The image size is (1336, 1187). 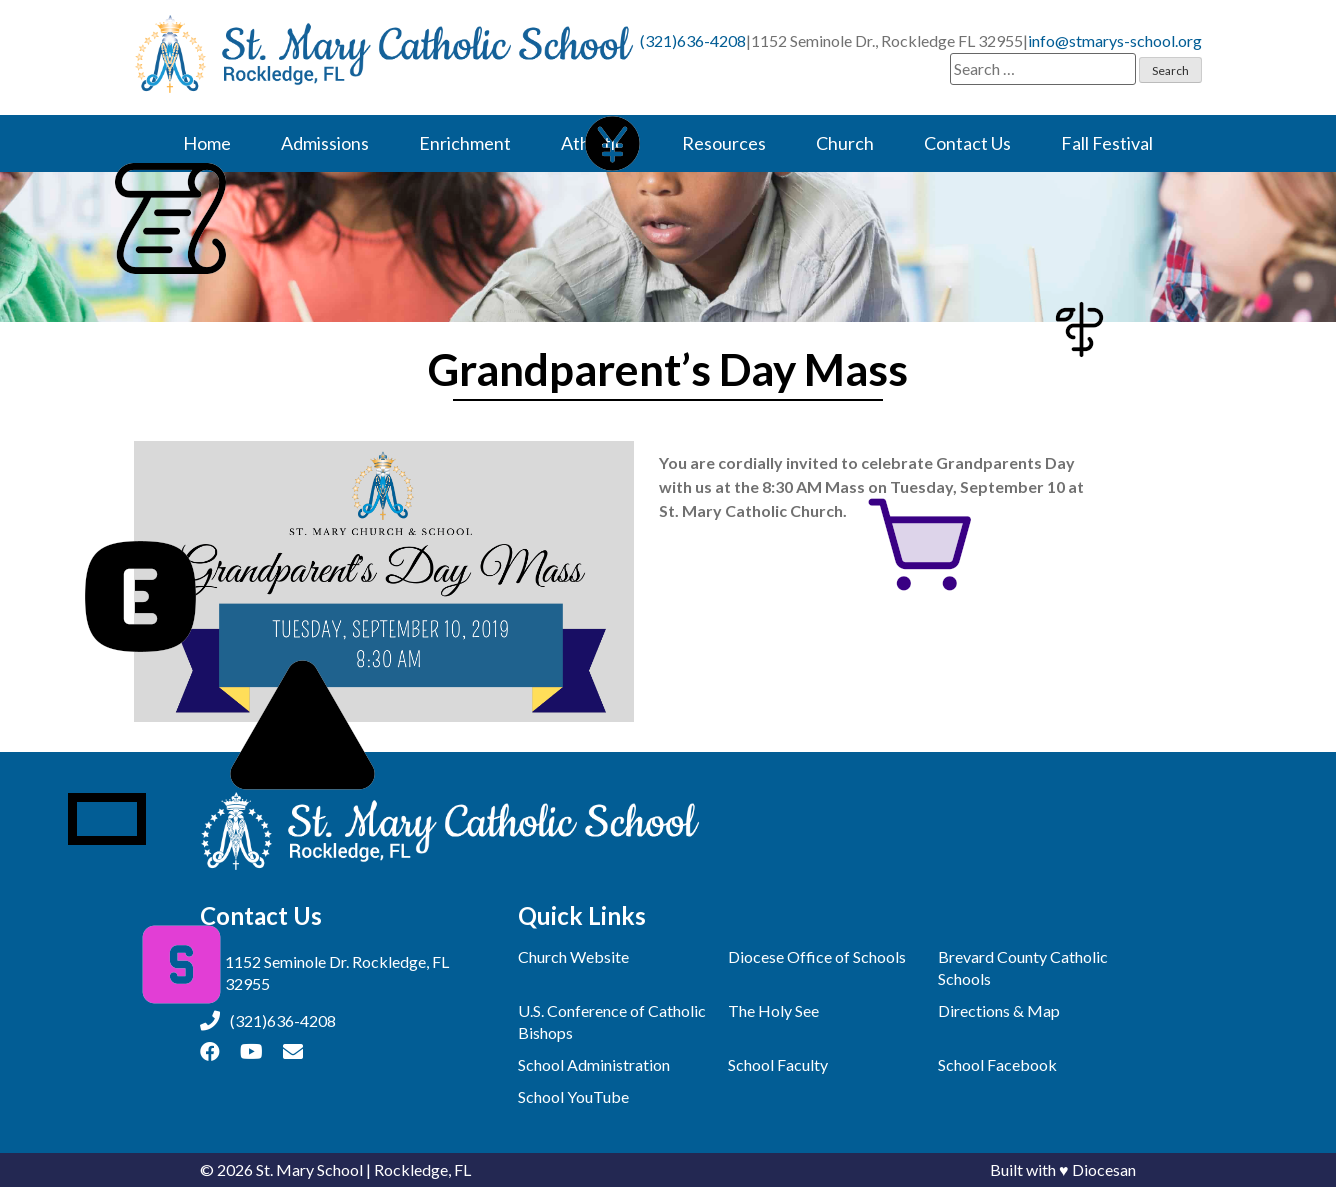 I want to click on view your shopping cart, so click(x=921, y=544).